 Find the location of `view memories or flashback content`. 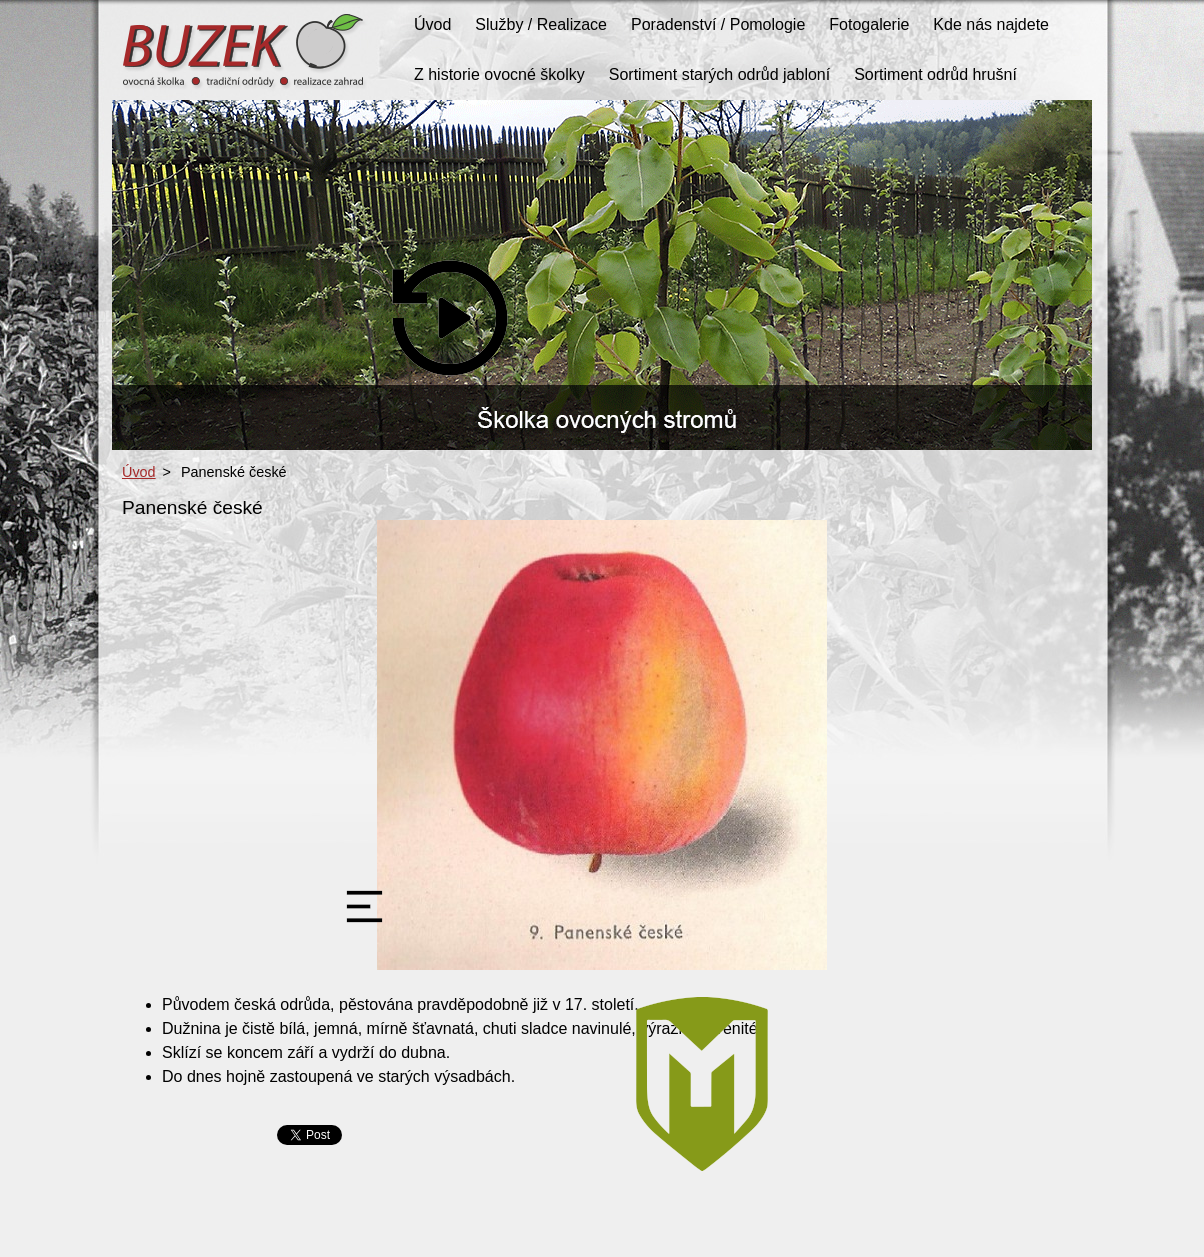

view memories or flashback content is located at coordinates (450, 318).